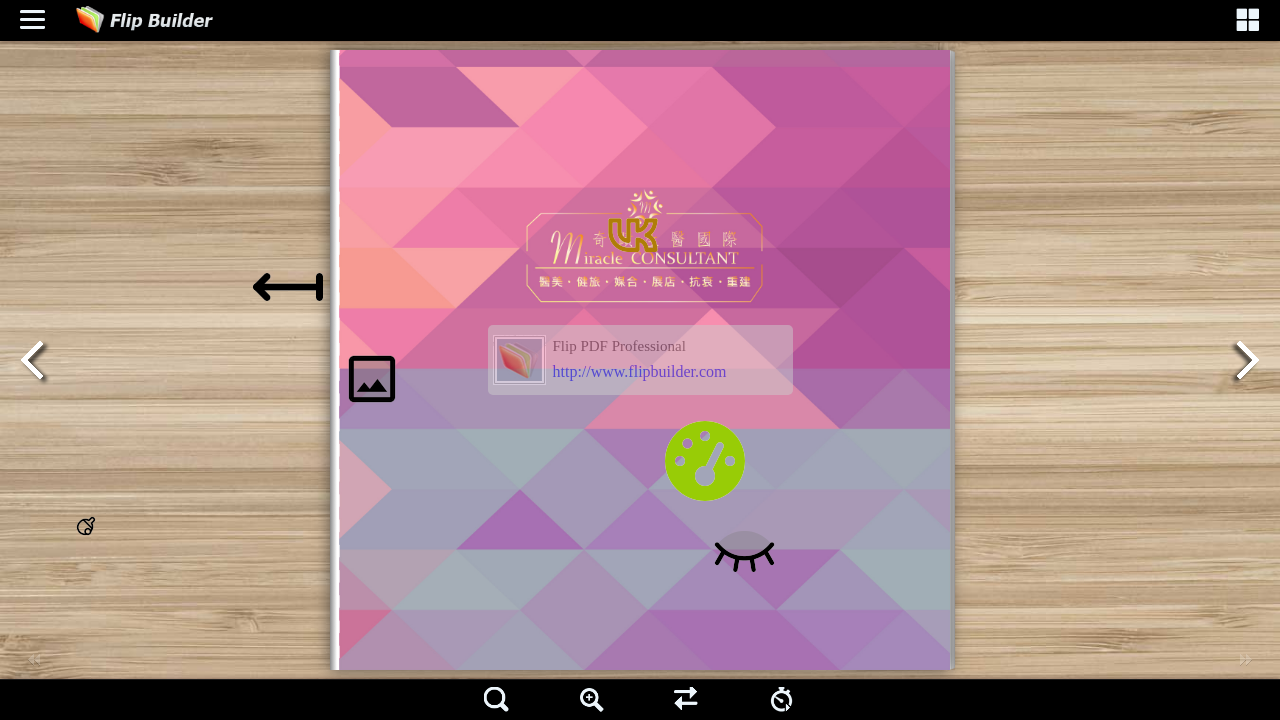 The image size is (1280, 720). I want to click on navigate back to previous screen, so click(288, 287).